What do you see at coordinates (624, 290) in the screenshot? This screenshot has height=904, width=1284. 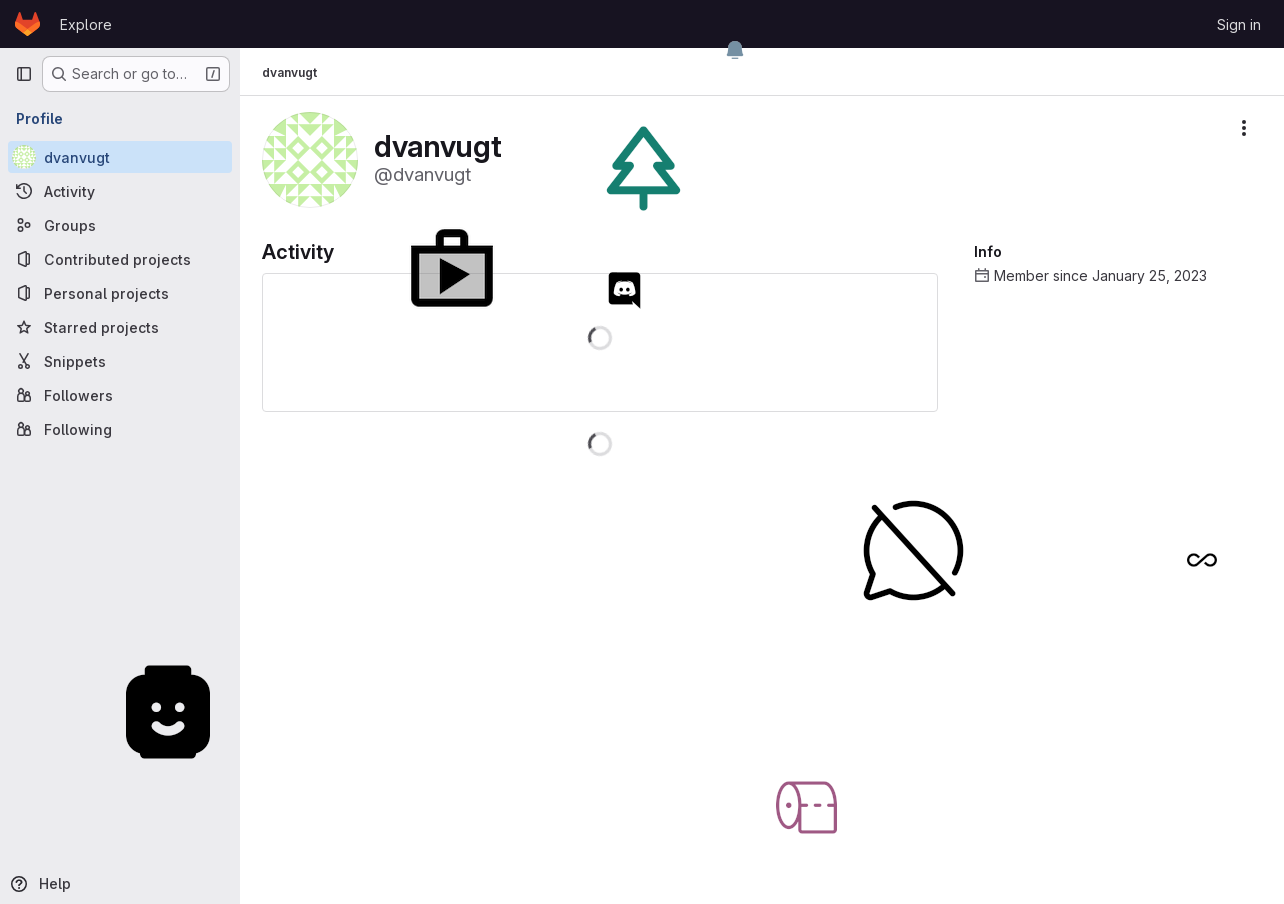 I see `open Discord` at bounding box center [624, 290].